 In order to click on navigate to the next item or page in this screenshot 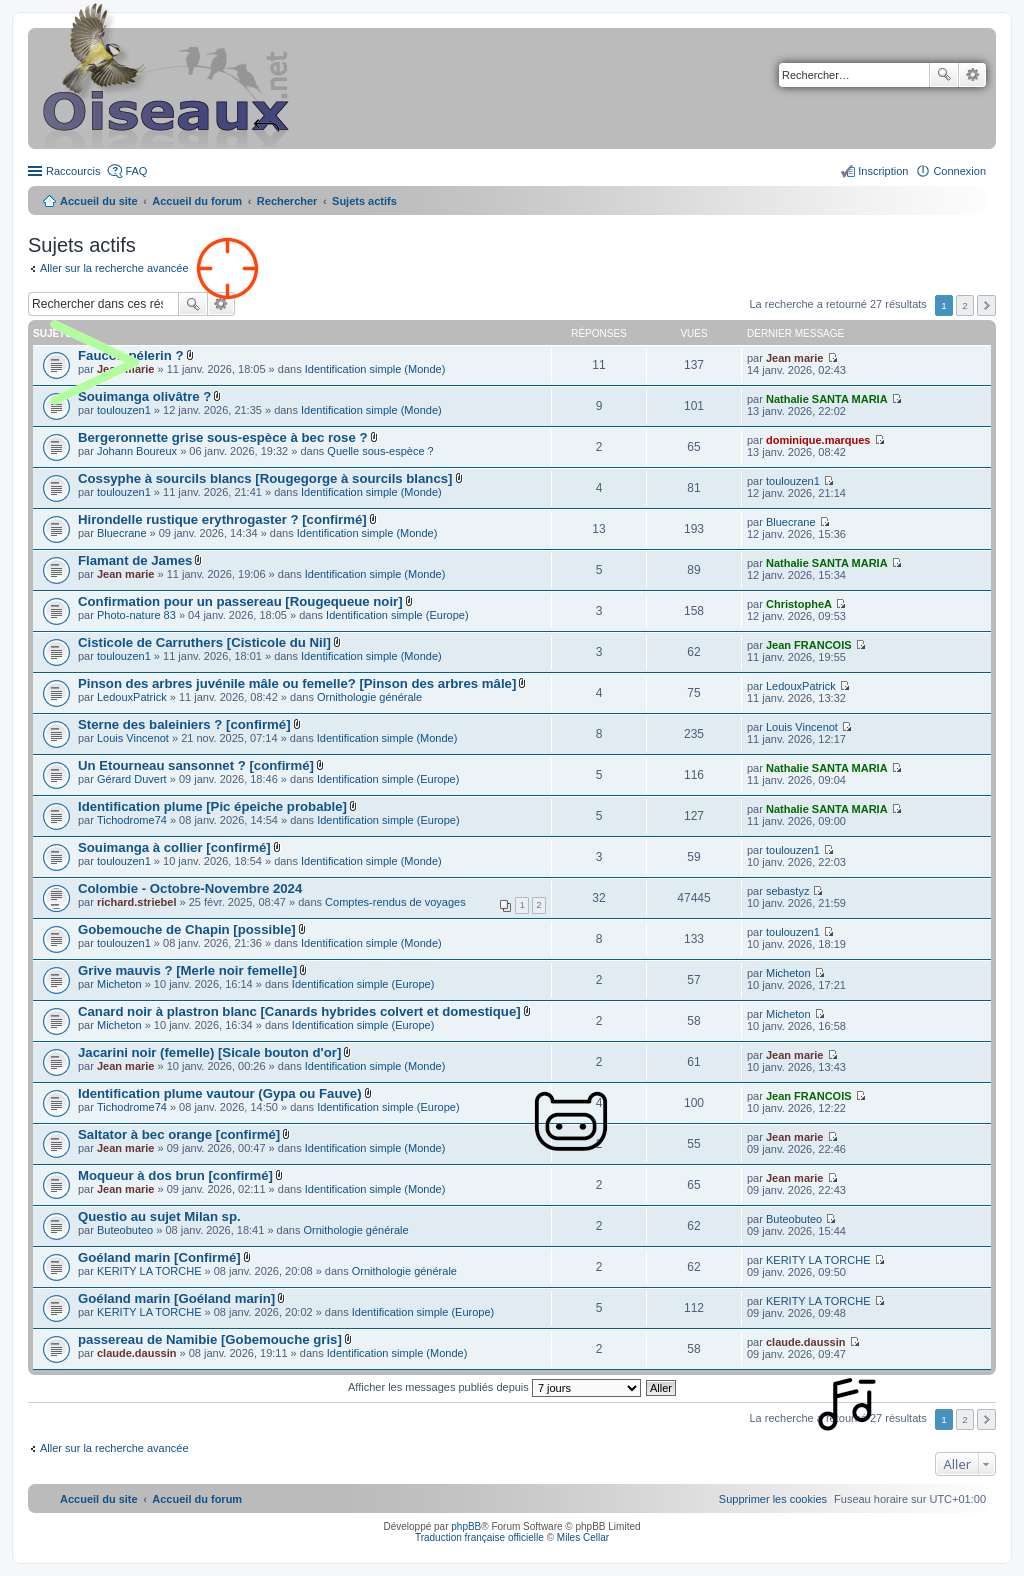, I will do `click(88, 362)`.